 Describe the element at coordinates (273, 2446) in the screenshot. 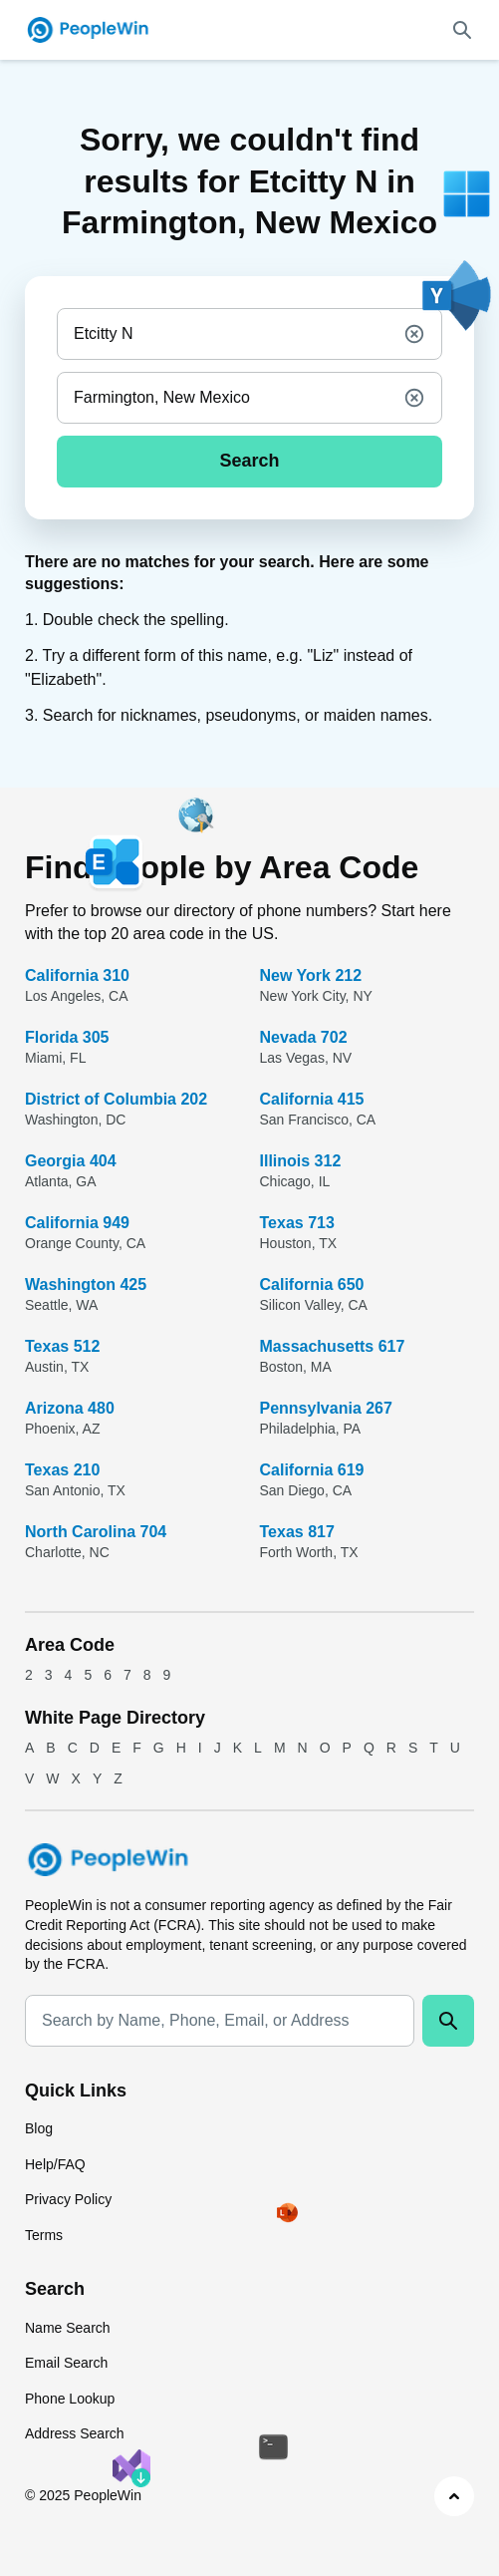

I see `open the terminal application` at that location.